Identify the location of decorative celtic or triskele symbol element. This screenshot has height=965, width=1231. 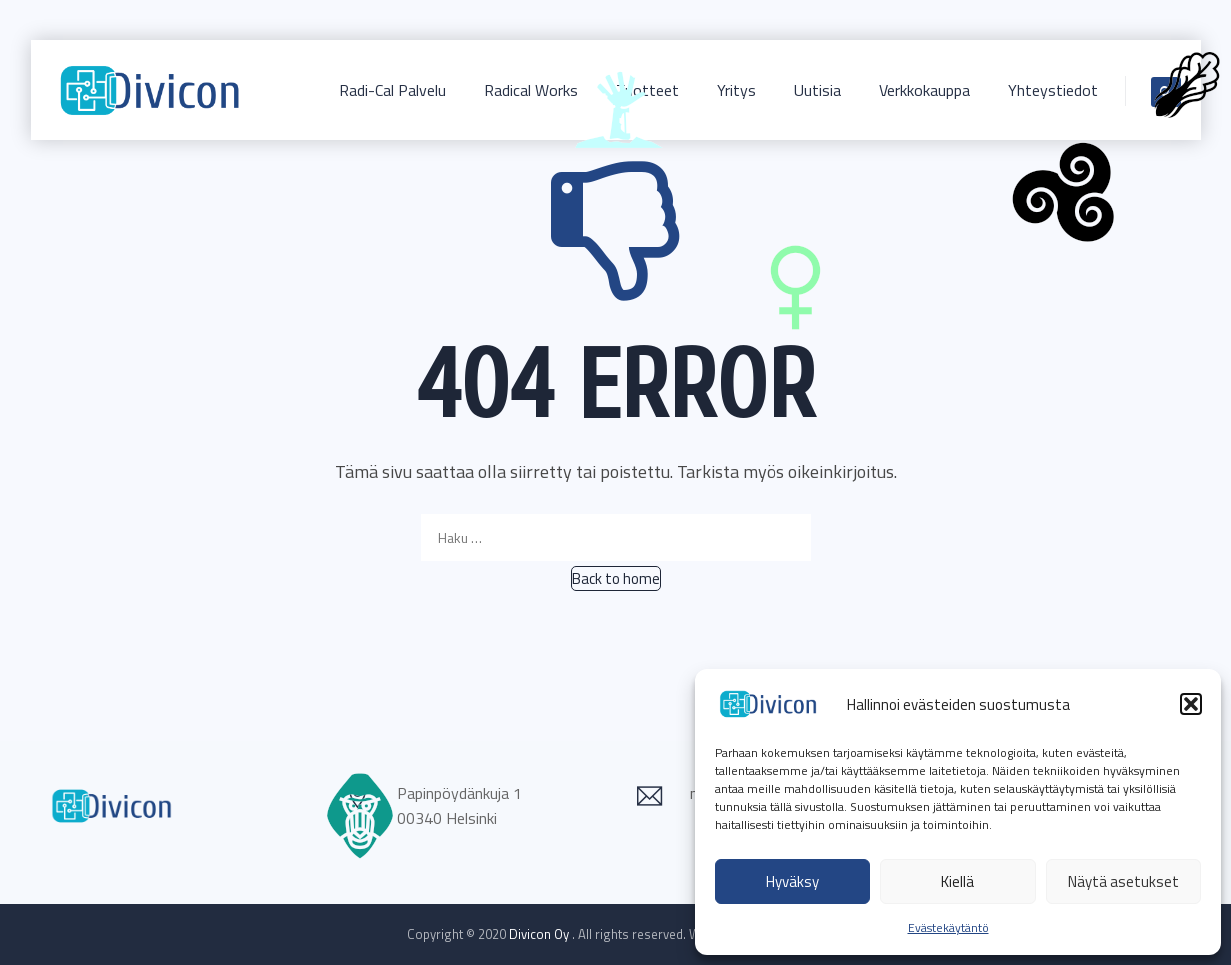
(1063, 192).